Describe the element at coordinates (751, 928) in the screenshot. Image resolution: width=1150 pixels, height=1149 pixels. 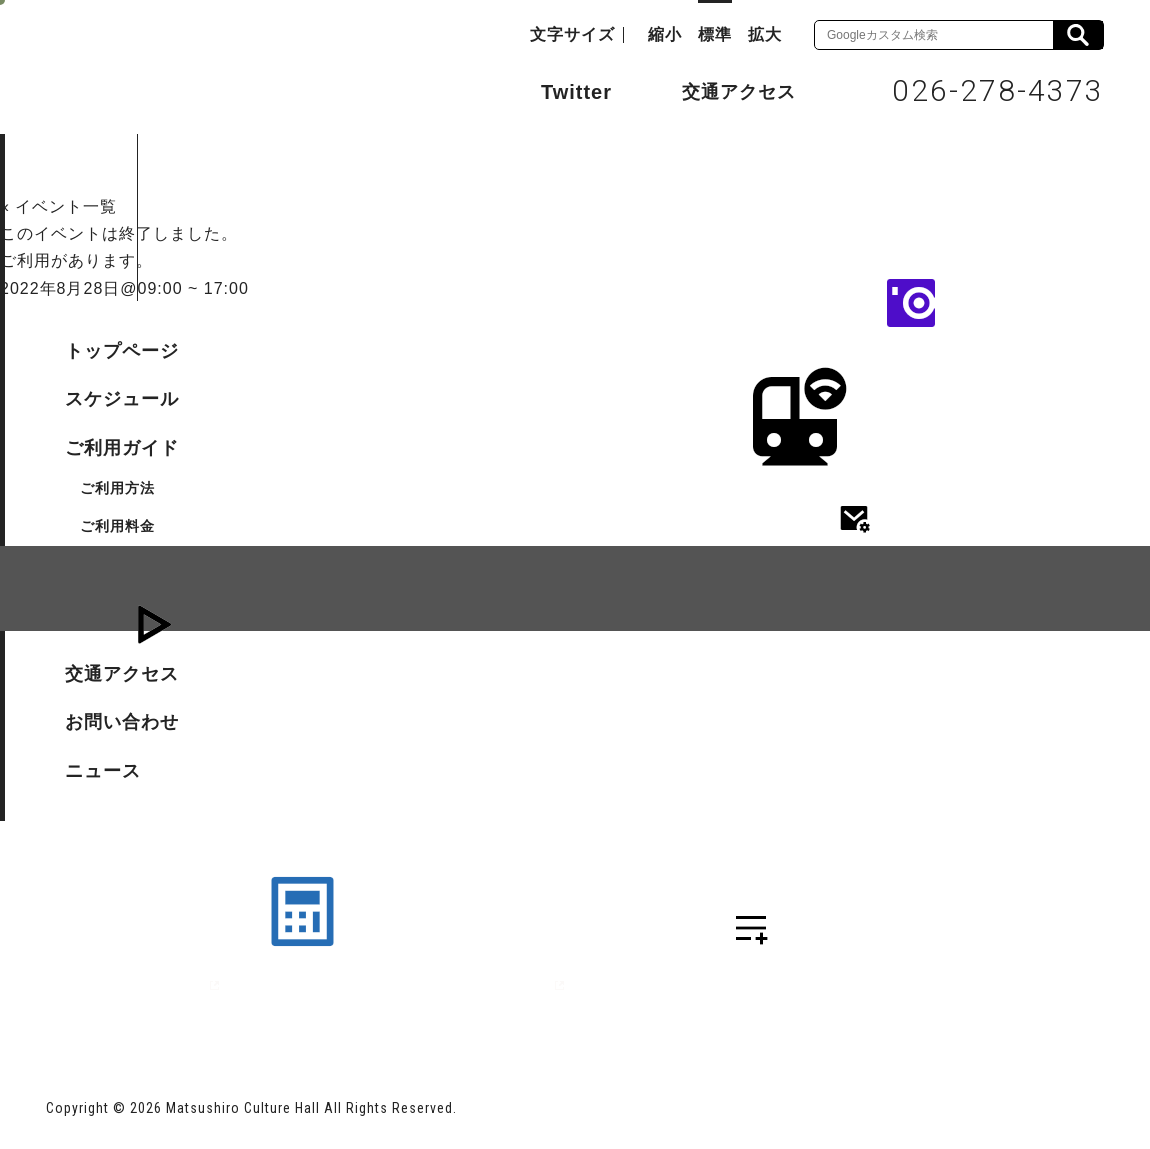
I see `add to playlist` at that location.